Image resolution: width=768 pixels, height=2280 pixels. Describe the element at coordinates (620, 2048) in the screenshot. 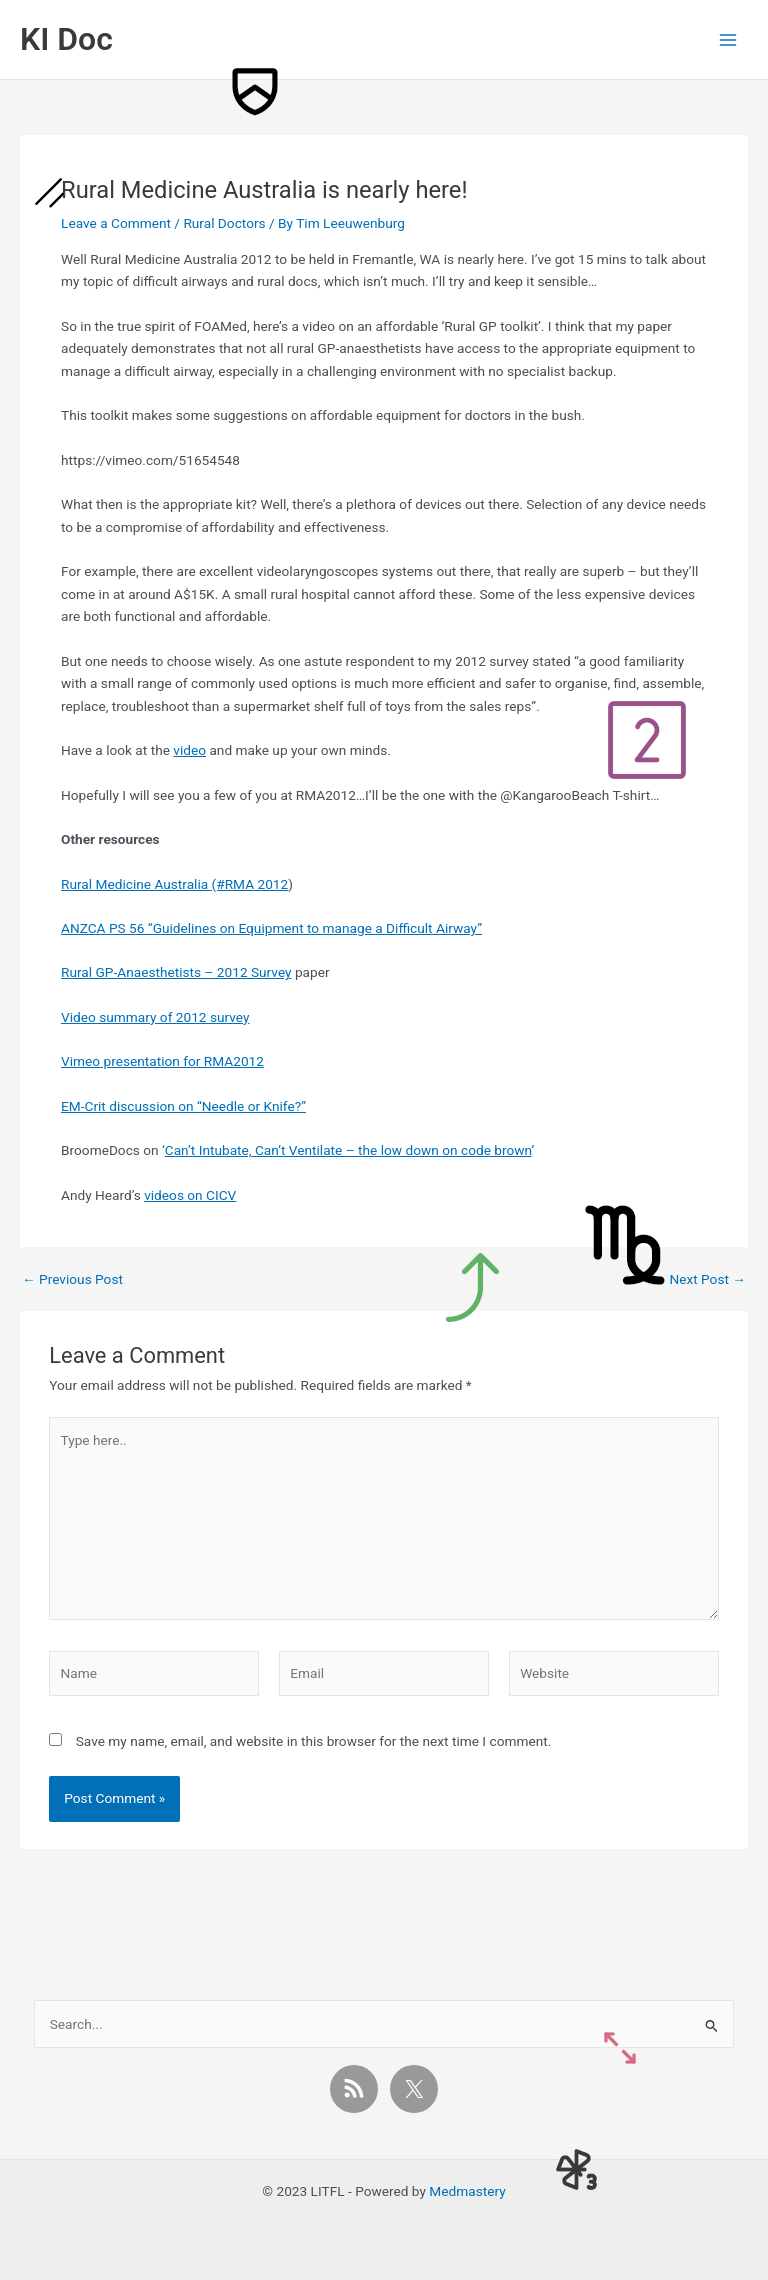

I see `expand to fullscreen mode` at that location.